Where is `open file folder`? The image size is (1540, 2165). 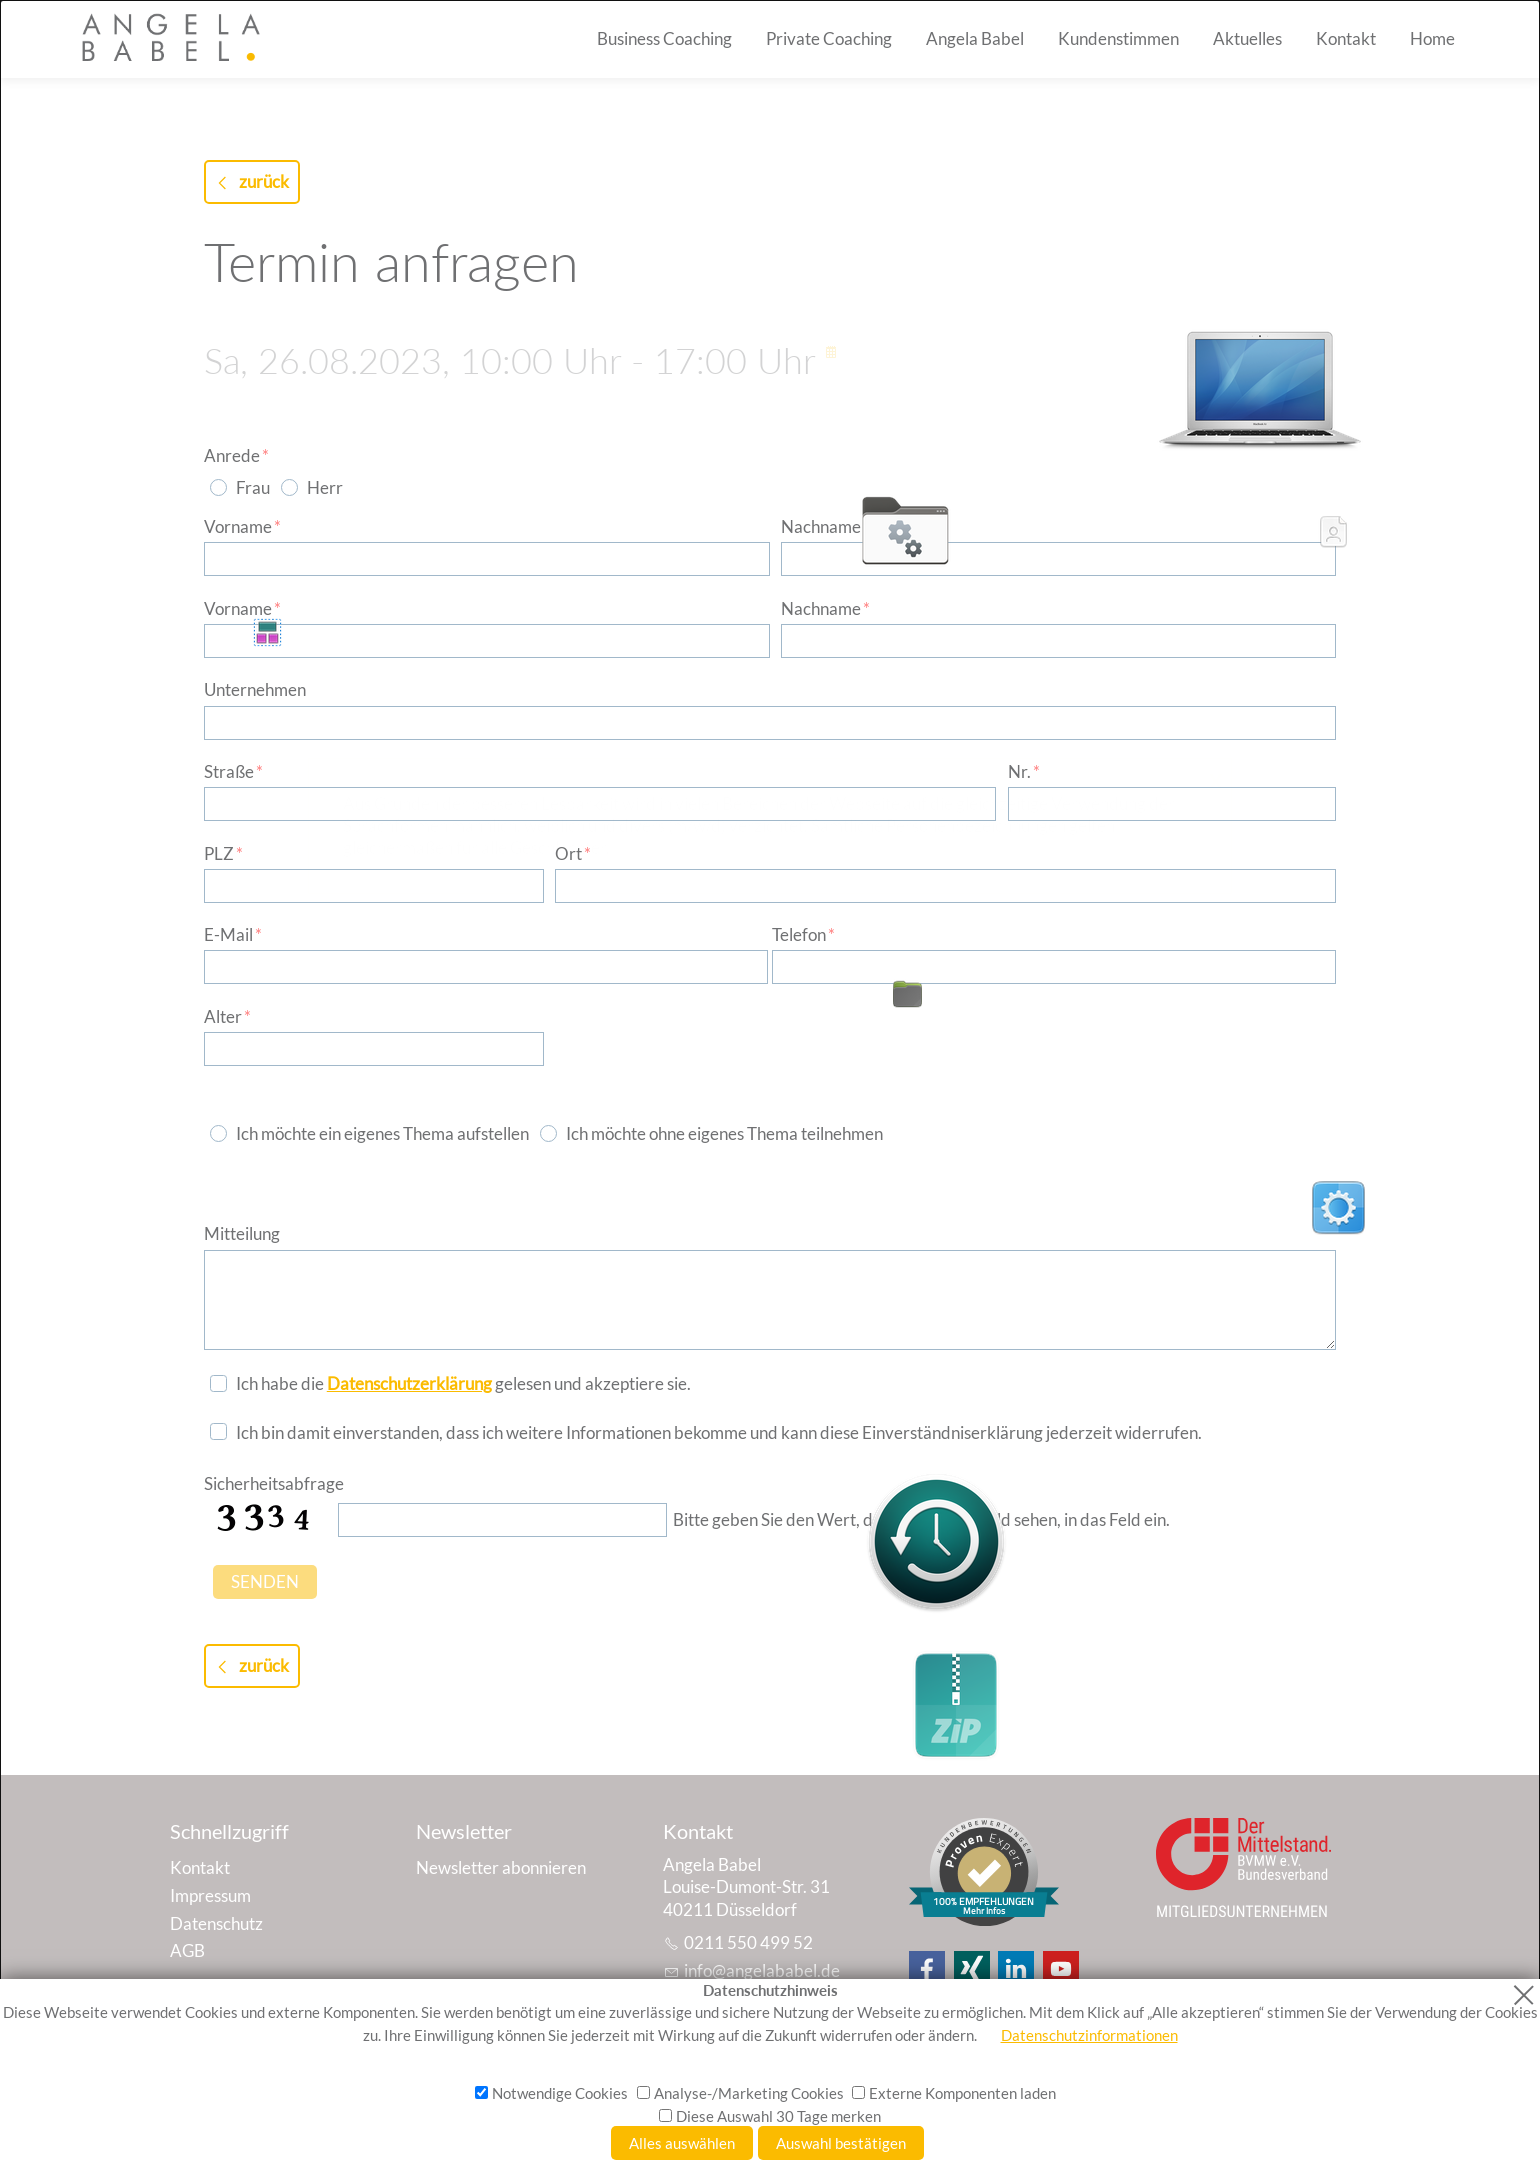 open file folder is located at coordinates (907, 993).